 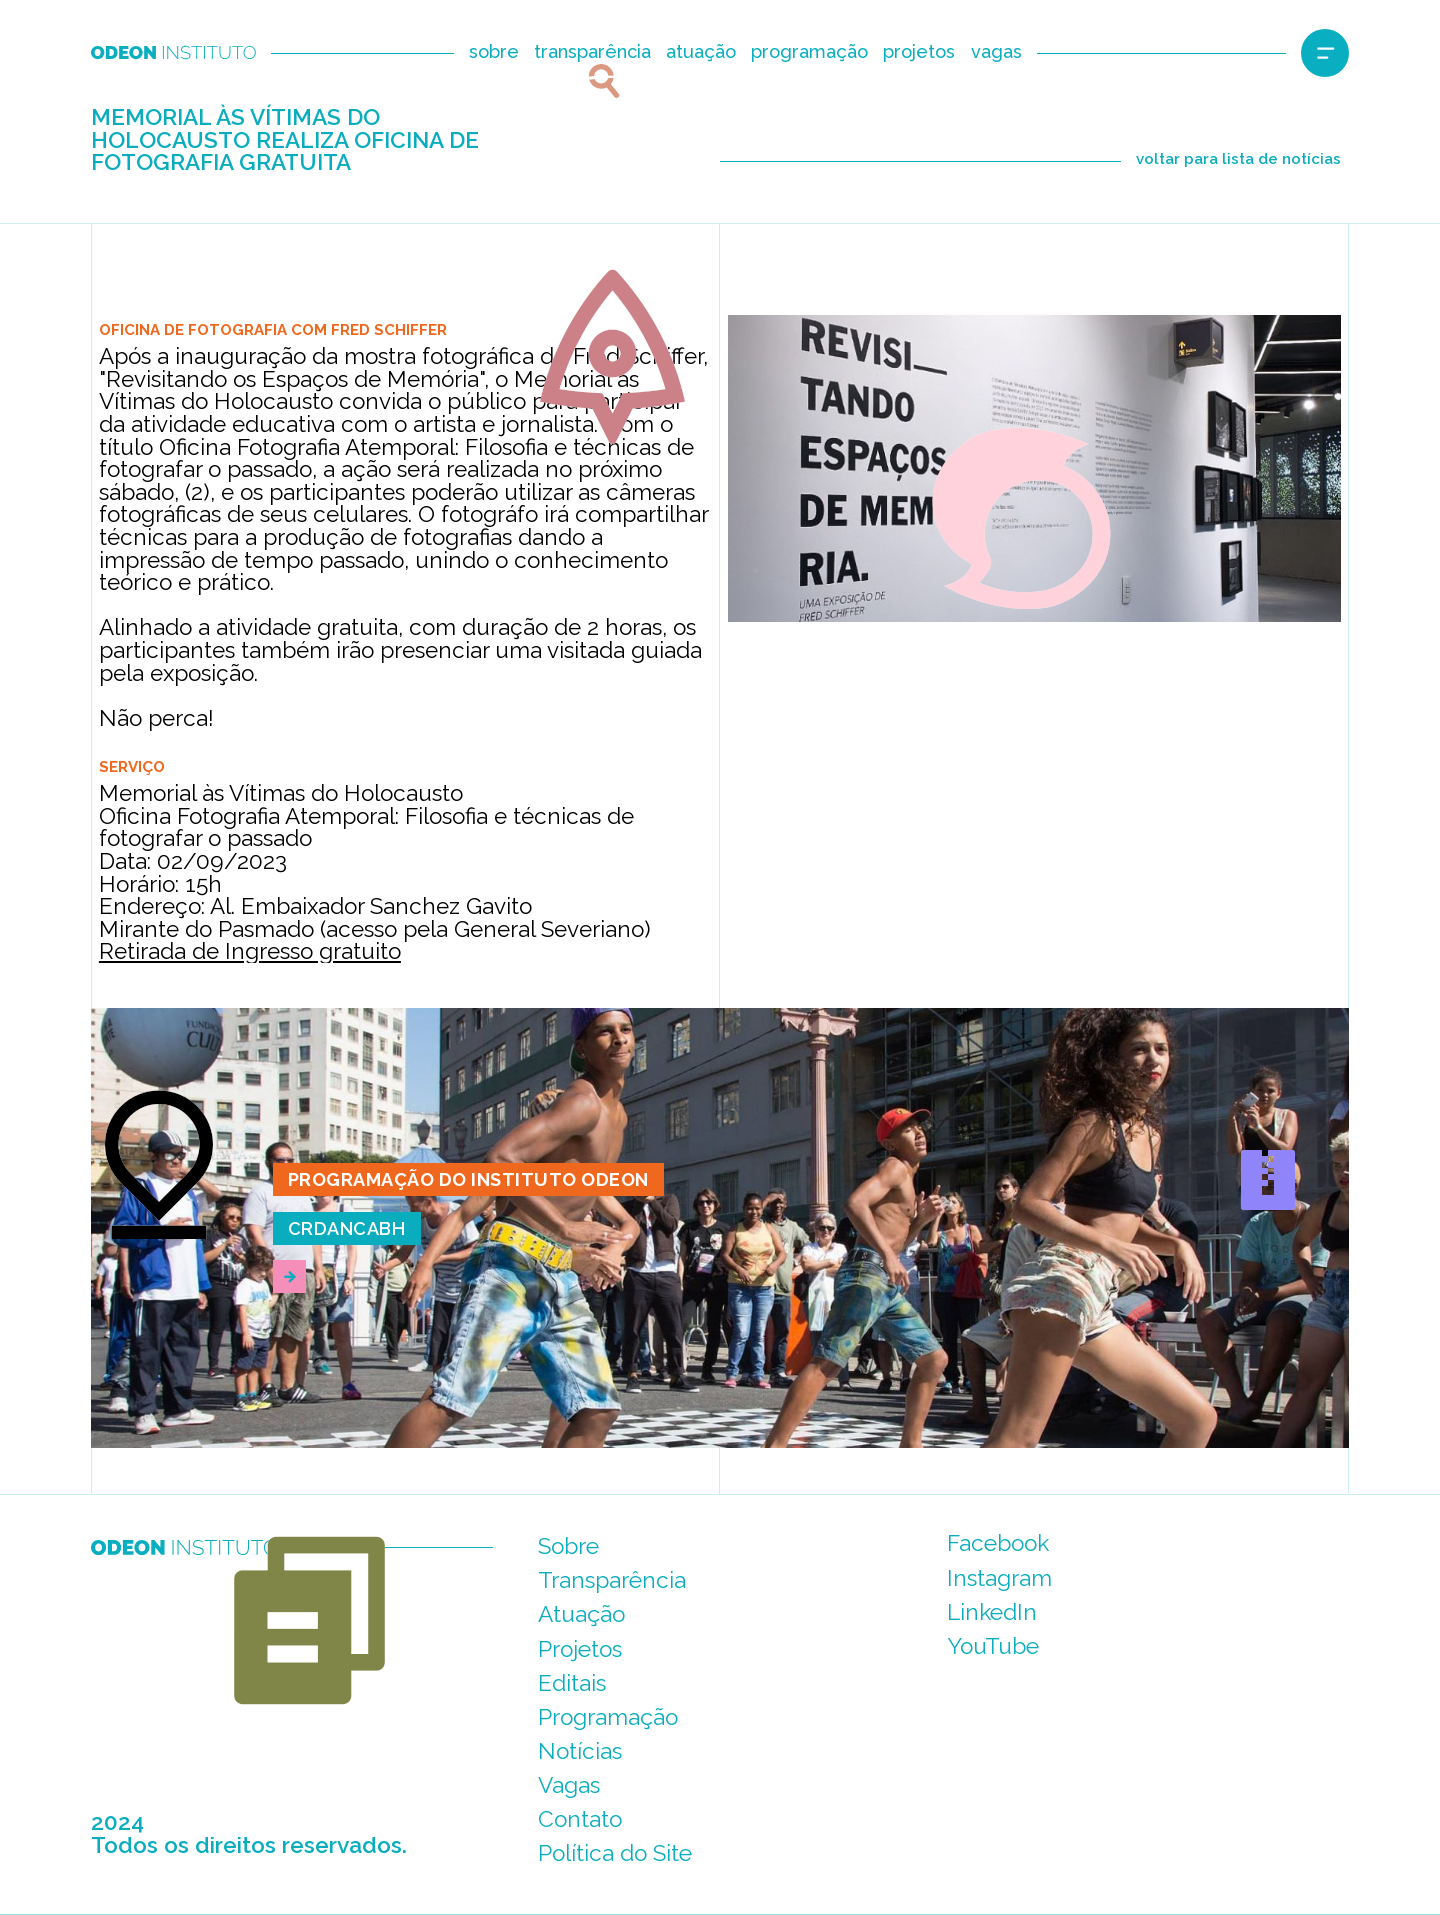 What do you see at coordinates (1268, 1180) in the screenshot?
I see `compressed or zipped file` at bounding box center [1268, 1180].